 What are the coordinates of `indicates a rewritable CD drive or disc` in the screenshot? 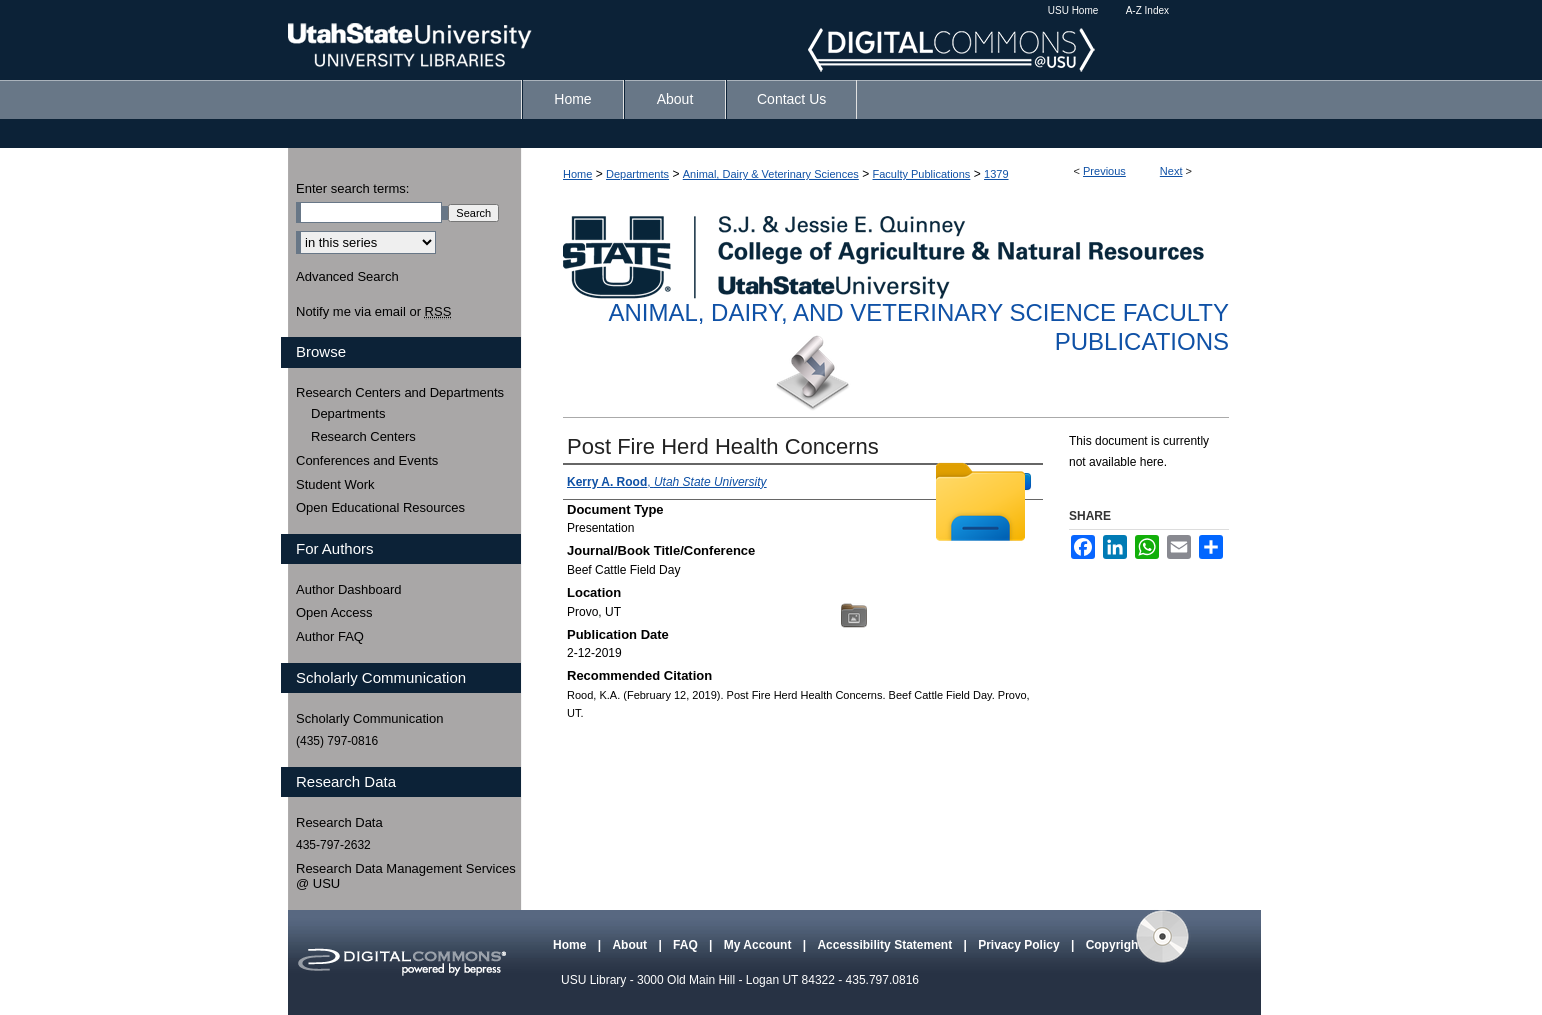 It's located at (1162, 936).